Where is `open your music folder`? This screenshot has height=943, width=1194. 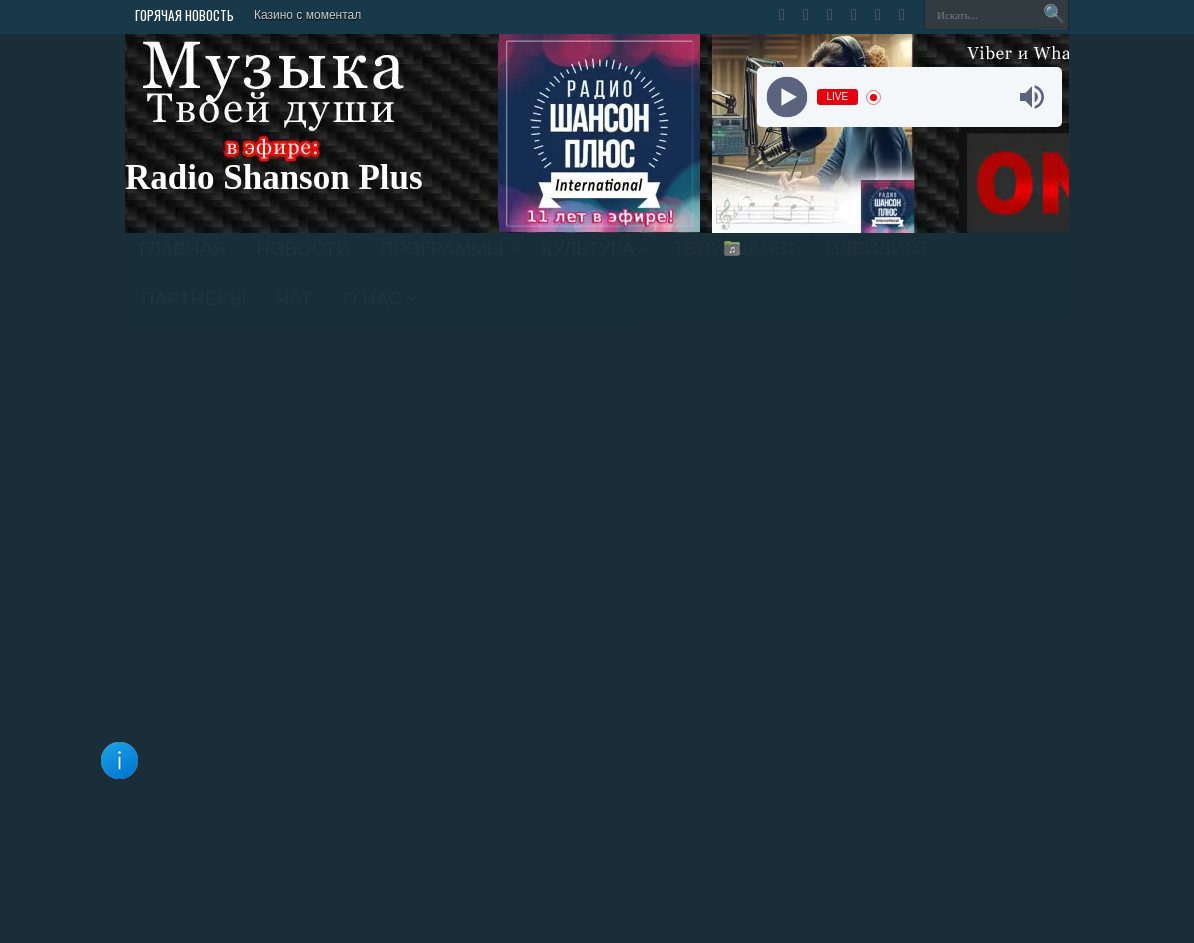
open your music folder is located at coordinates (732, 248).